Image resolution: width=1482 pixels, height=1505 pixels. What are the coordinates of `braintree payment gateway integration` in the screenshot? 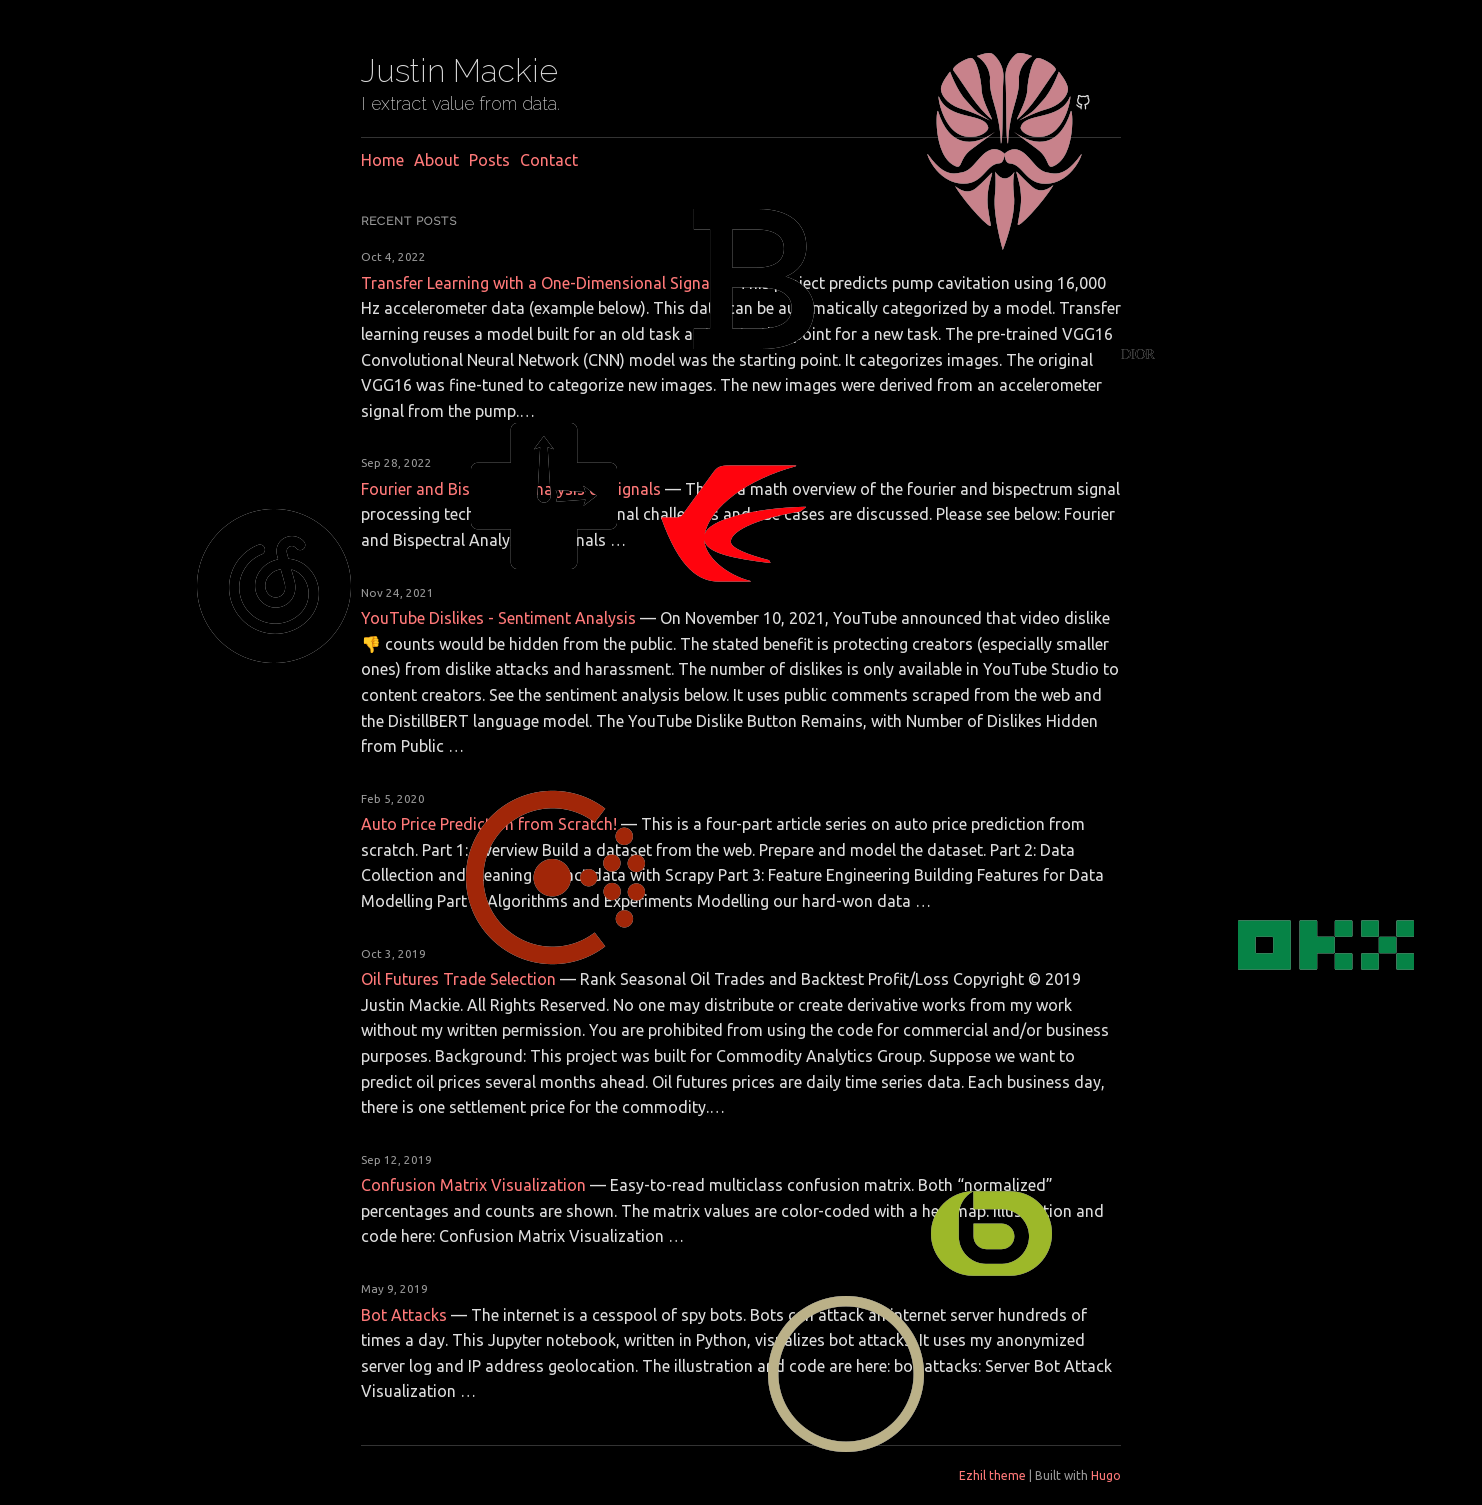 It's located at (754, 279).